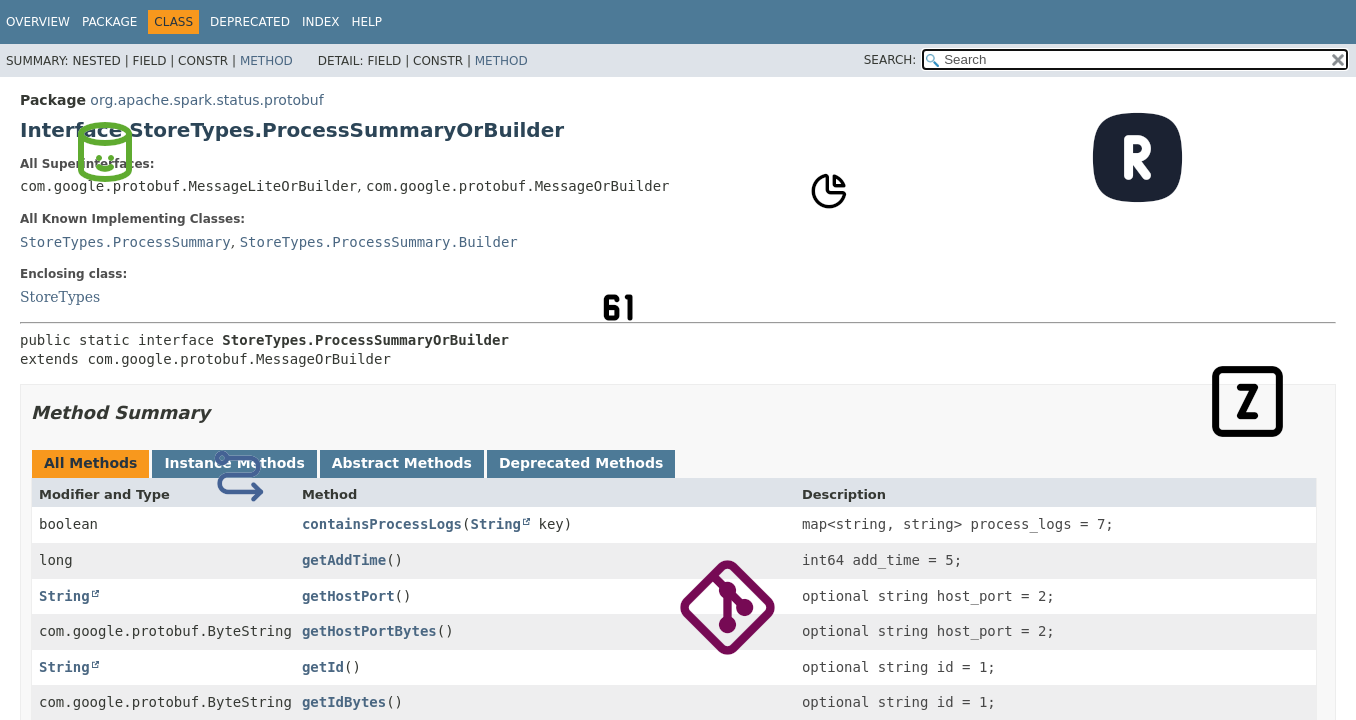 This screenshot has width=1356, height=720. What do you see at coordinates (727, 607) in the screenshot?
I see `access git repository settings` at bounding box center [727, 607].